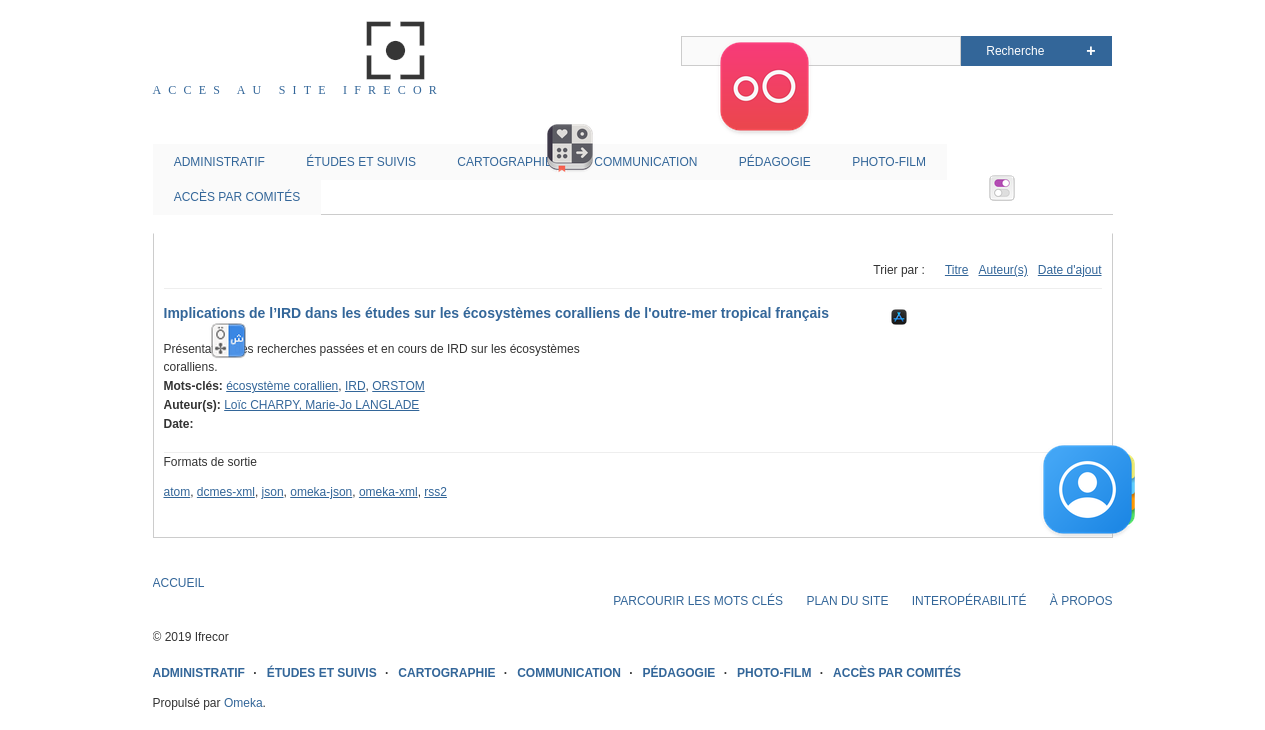 This screenshot has height=730, width=1265. I want to click on open the app store connect or developer tools, so click(899, 317).